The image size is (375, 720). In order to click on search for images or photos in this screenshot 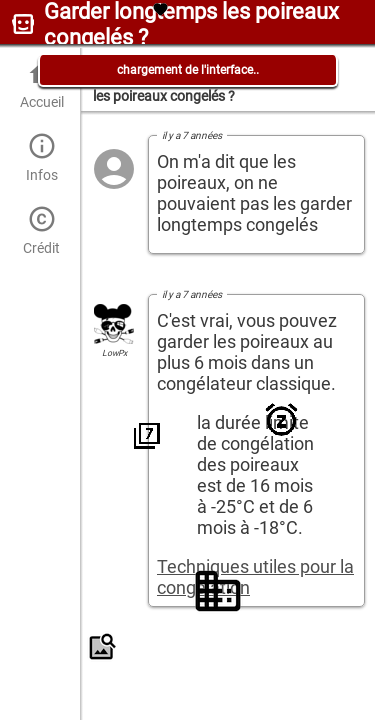, I will do `click(102, 646)`.